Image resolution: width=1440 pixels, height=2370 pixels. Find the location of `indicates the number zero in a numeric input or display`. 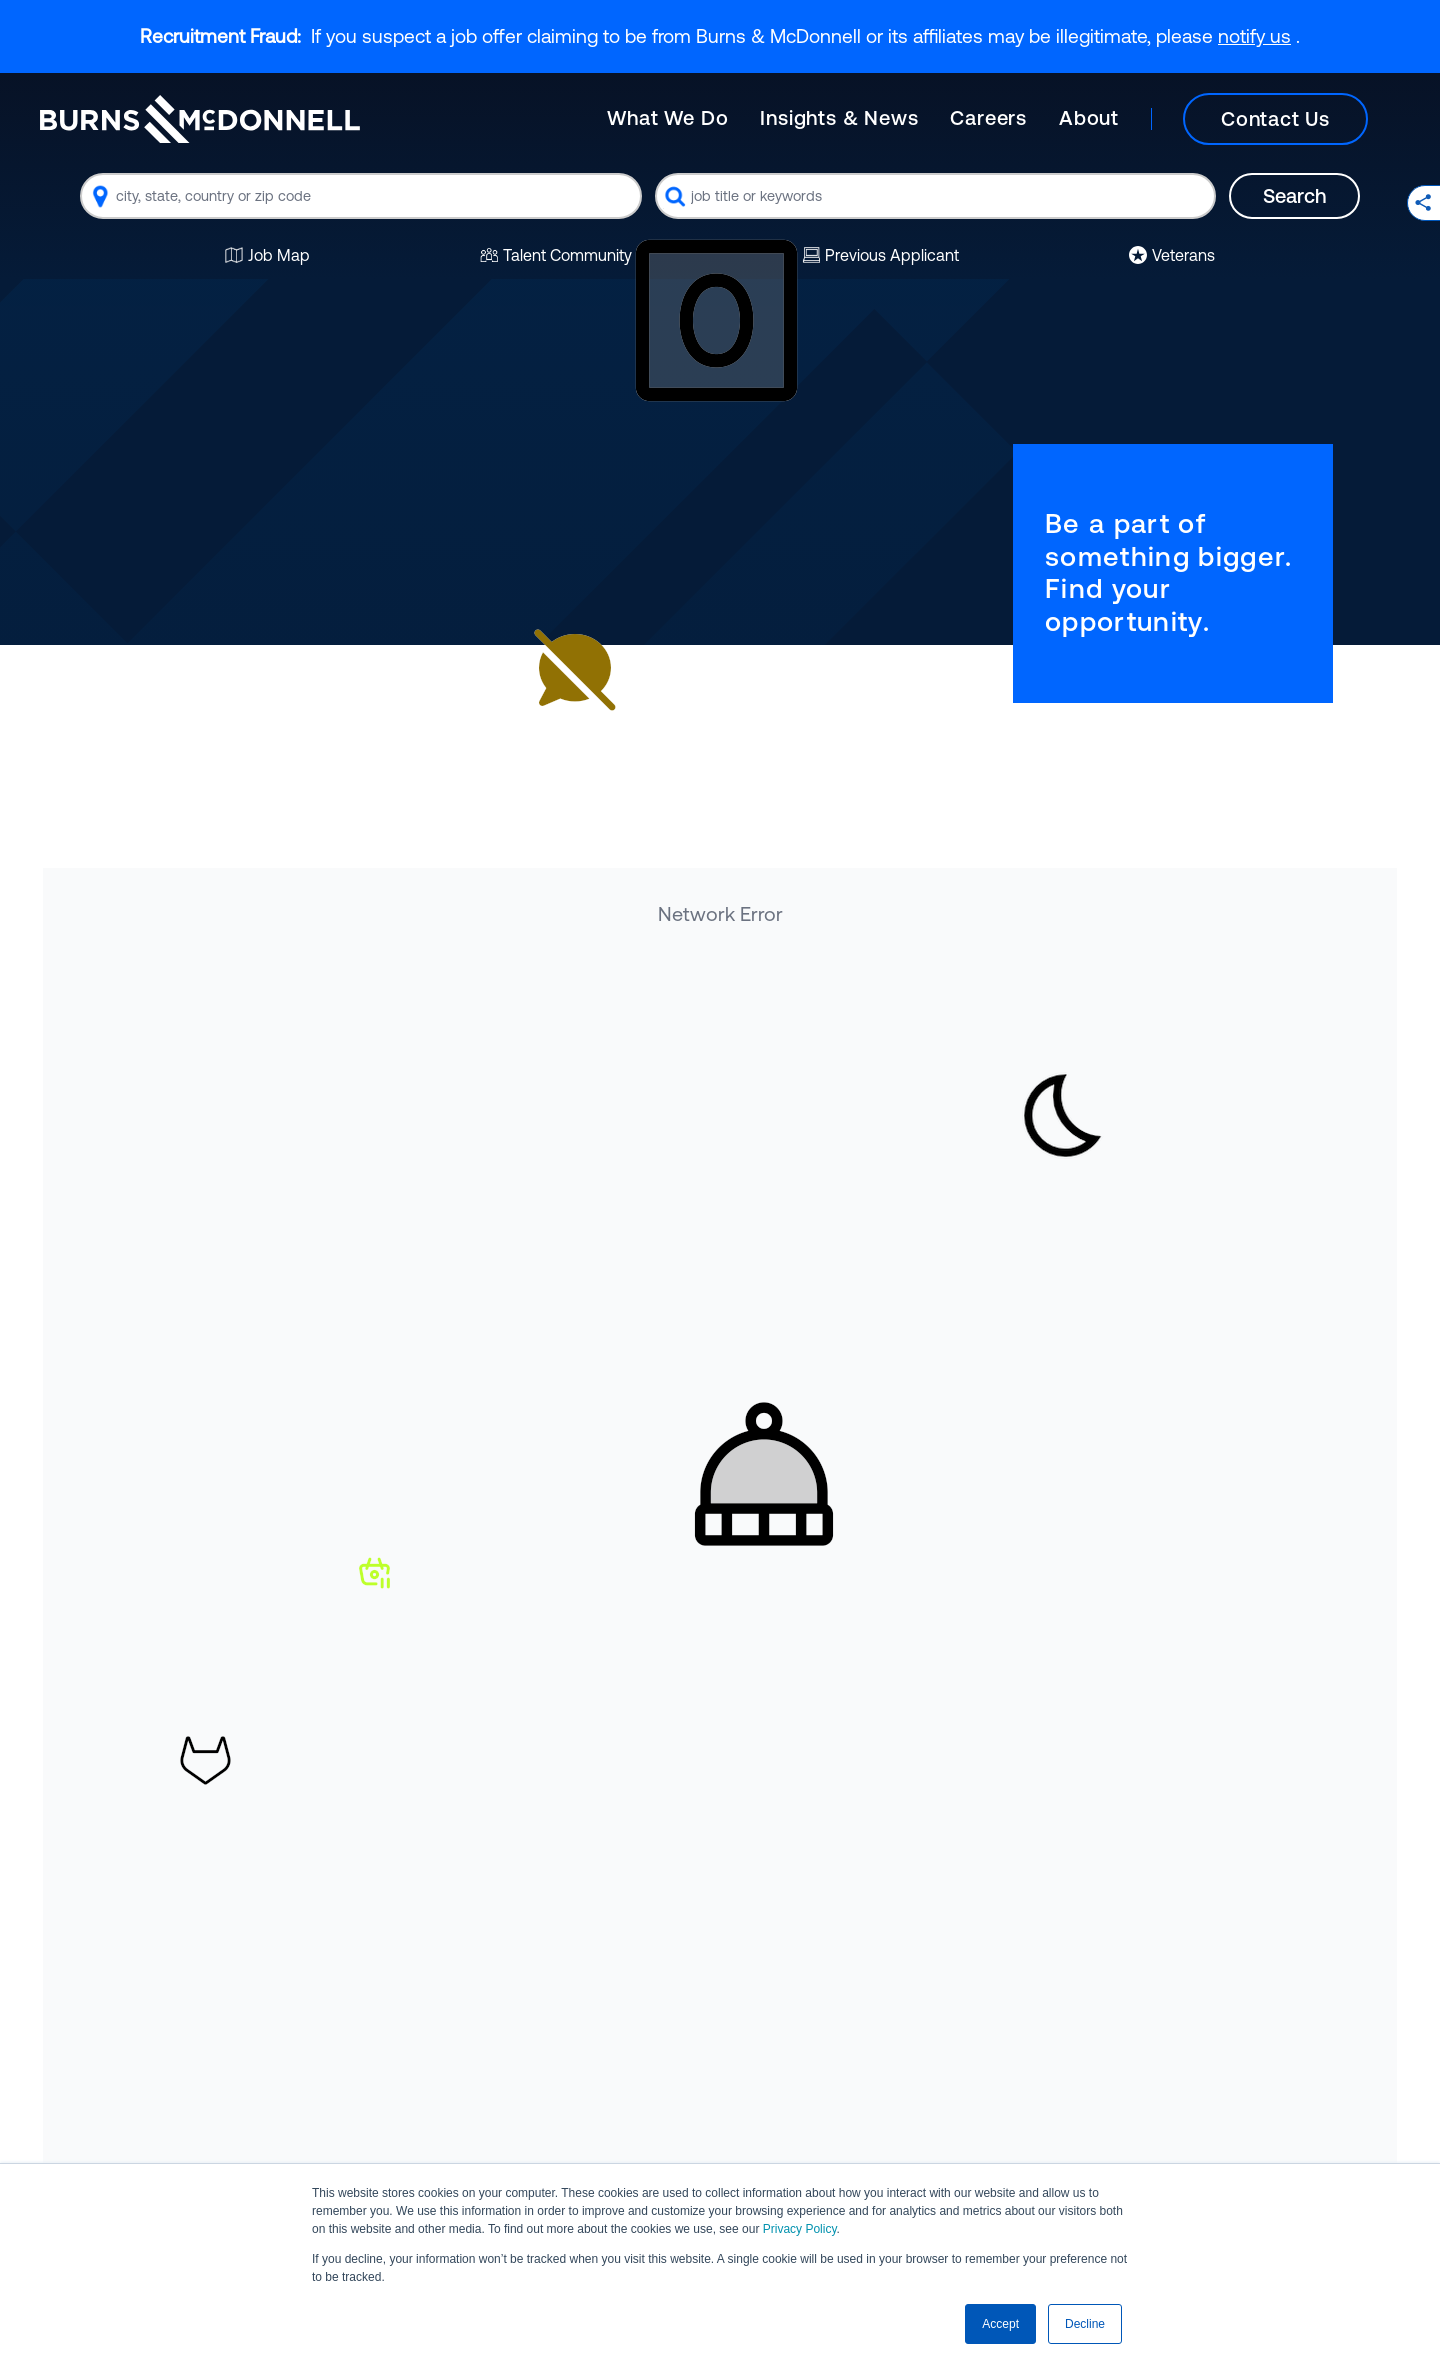

indicates the number zero in a numeric input or display is located at coordinates (716, 320).